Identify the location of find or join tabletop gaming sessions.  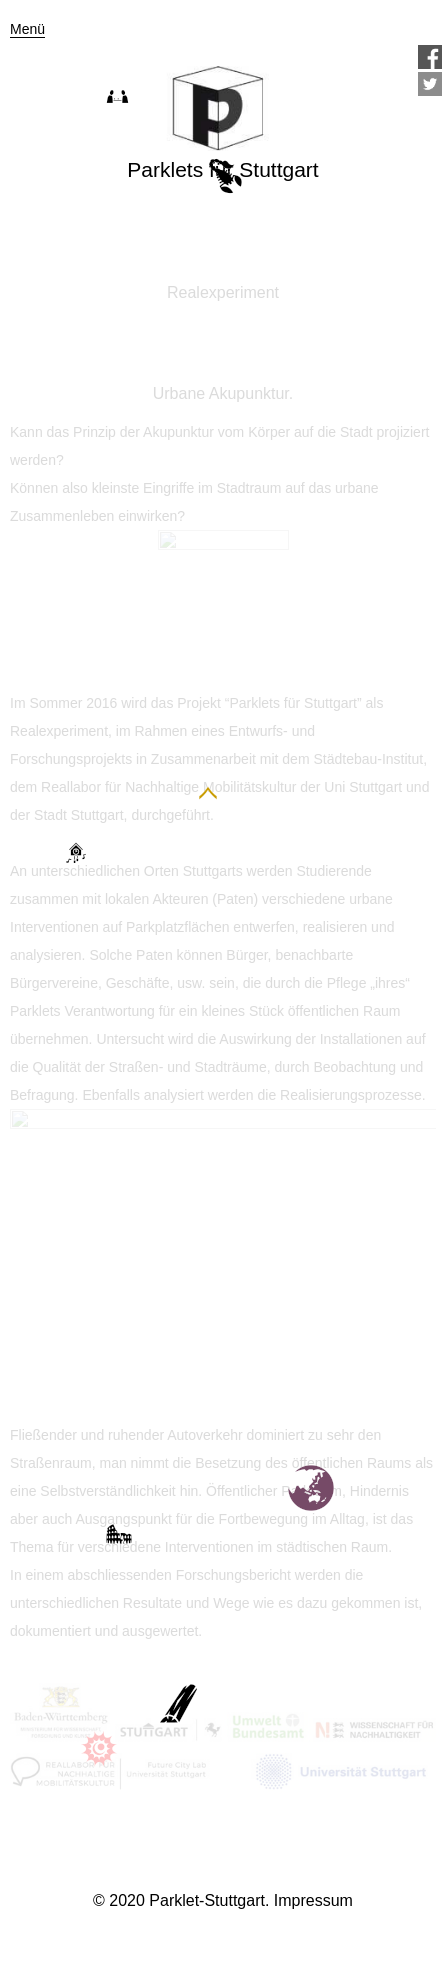
(117, 96).